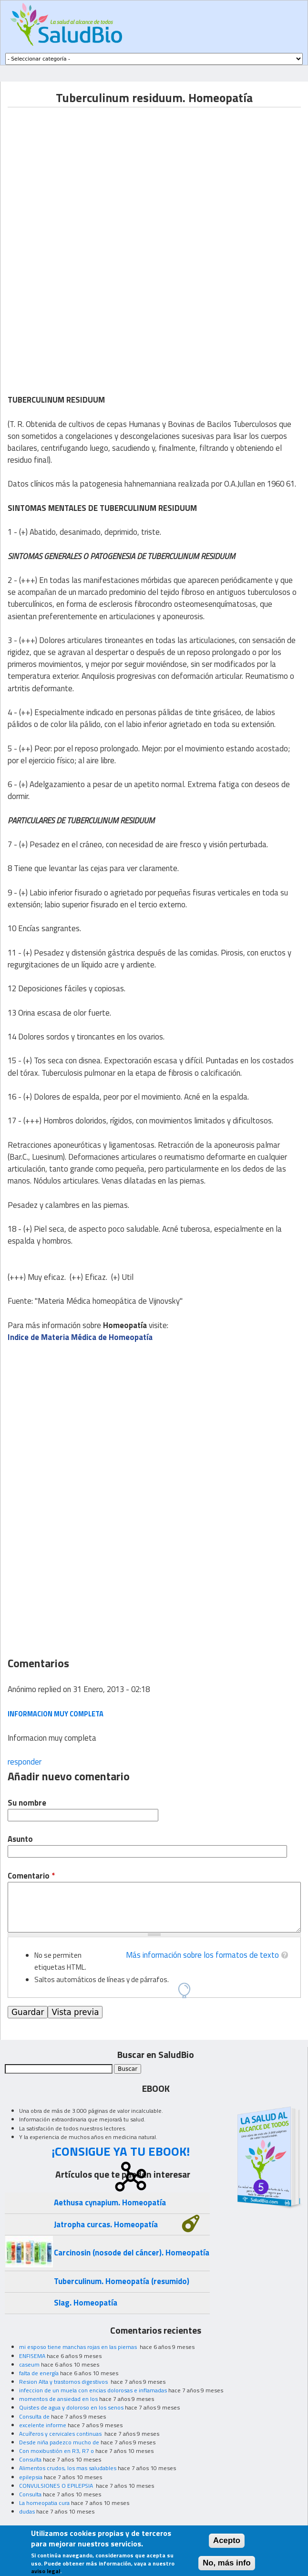 Image resolution: width=308 pixels, height=2576 pixels. I want to click on view or manage digital assets, so click(191, 2223).